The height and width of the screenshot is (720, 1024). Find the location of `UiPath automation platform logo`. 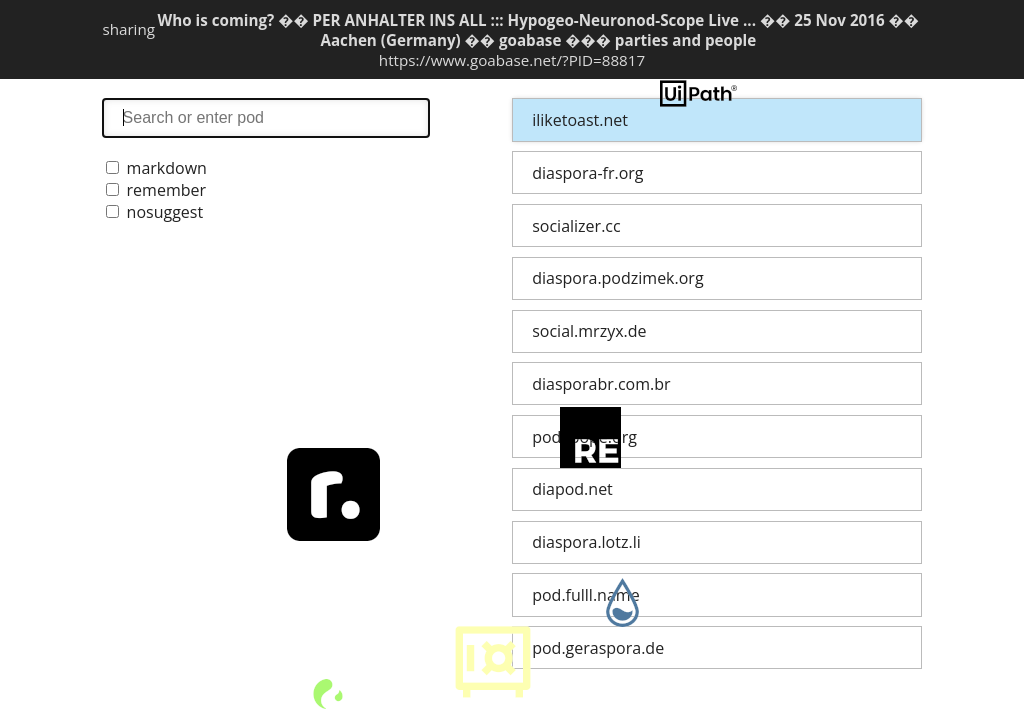

UiPath automation platform logo is located at coordinates (698, 93).